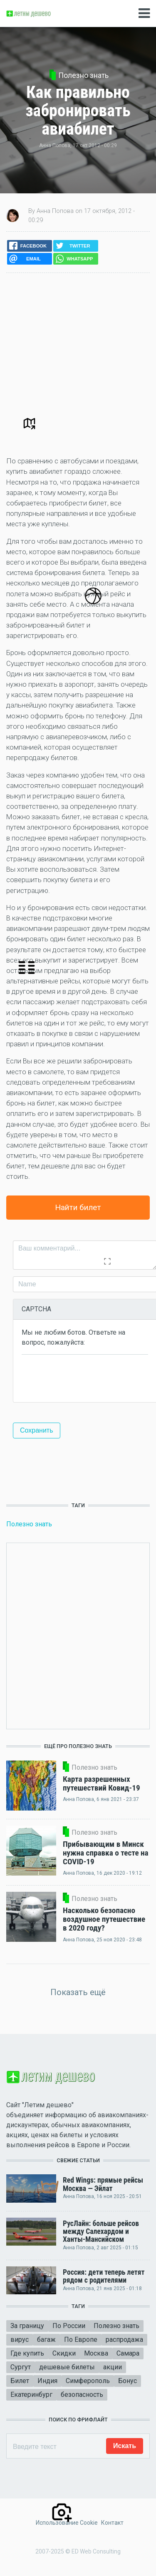 This screenshot has width=156, height=2576. I want to click on share your current location, so click(29, 423).